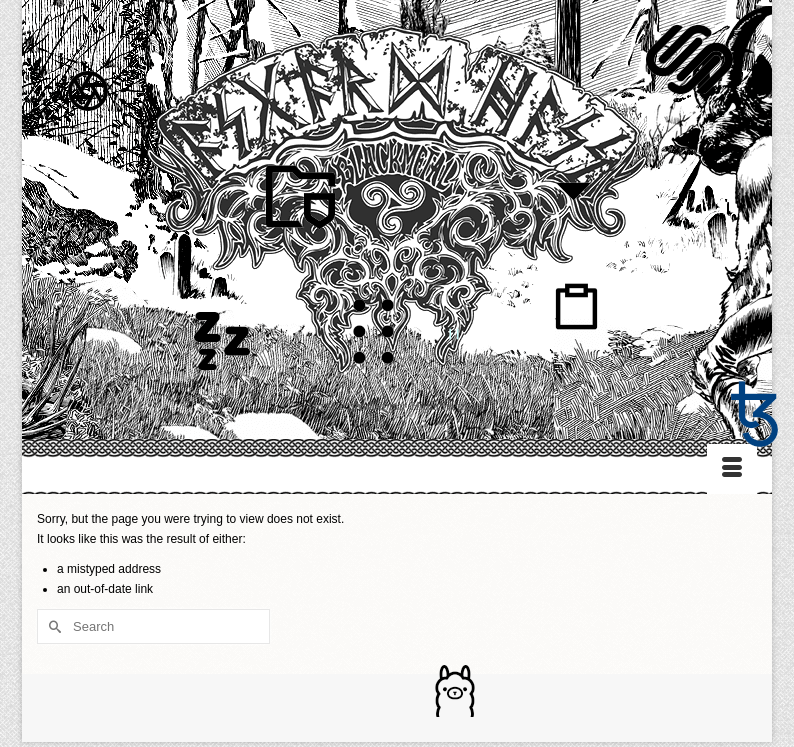 The height and width of the screenshot is (747, 794). I want to click on visit or link to Squarespace website, so click(689, 59).